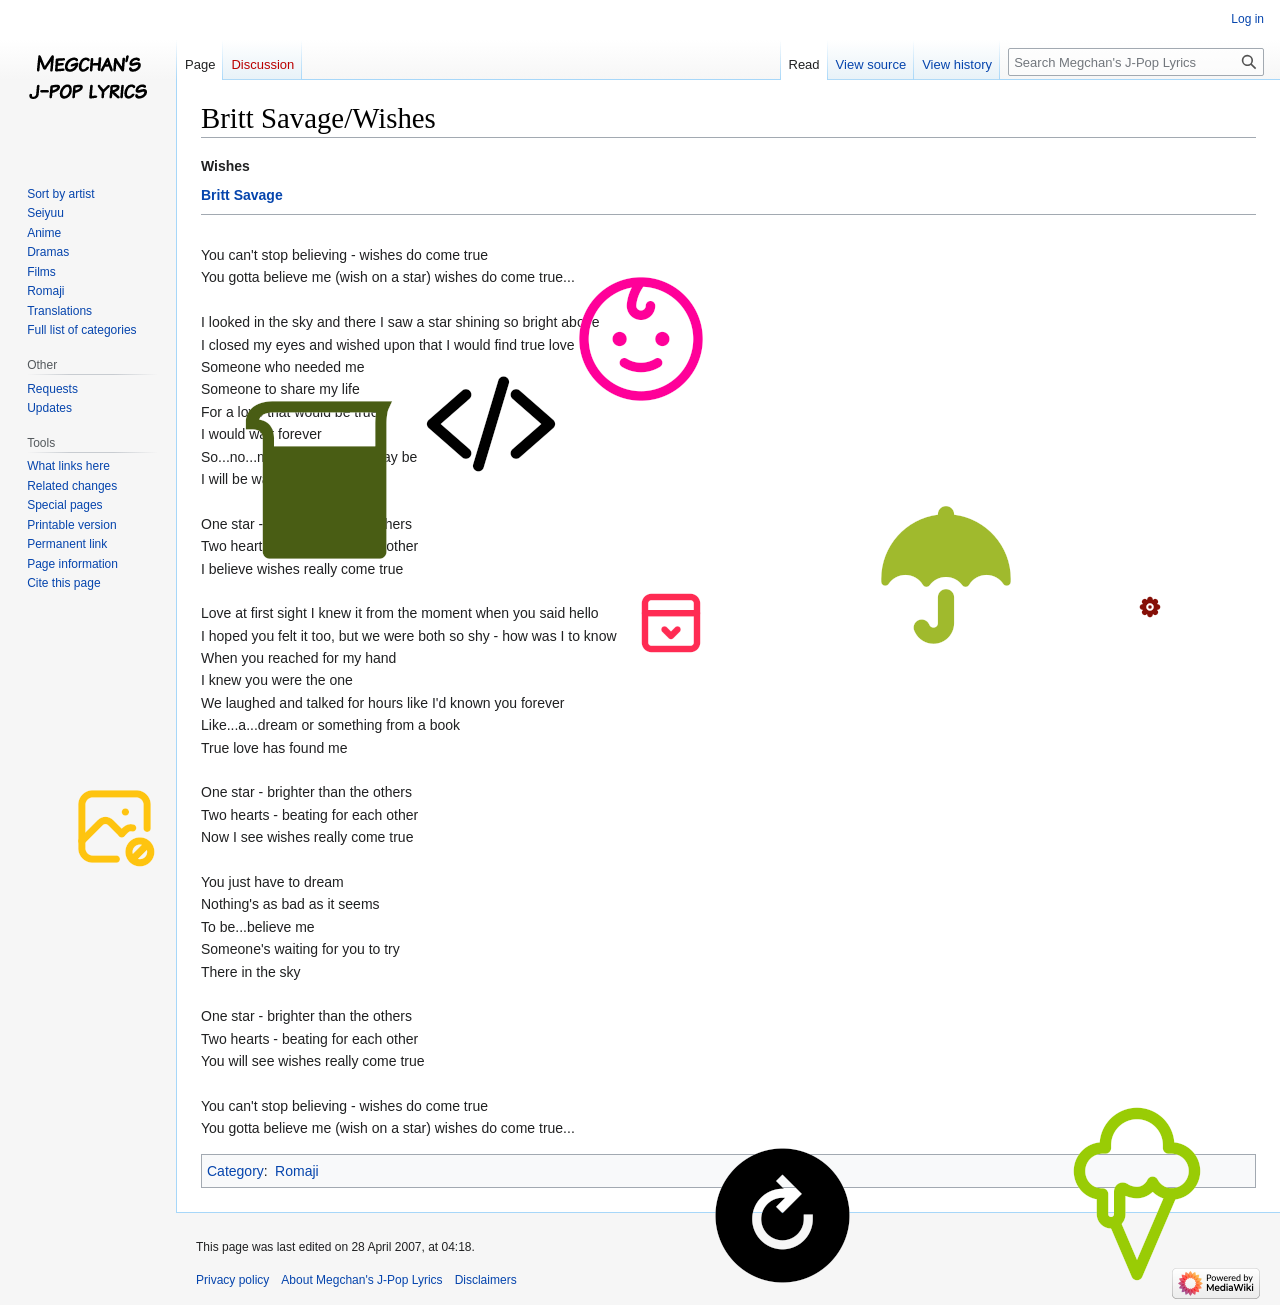 This screenshot has width=1280, height=1305. What do you see at coordinates (1137, 1194) in the screenshot?
I see `browse dessert or ice cream options` at bounding box center [1137, 1194].